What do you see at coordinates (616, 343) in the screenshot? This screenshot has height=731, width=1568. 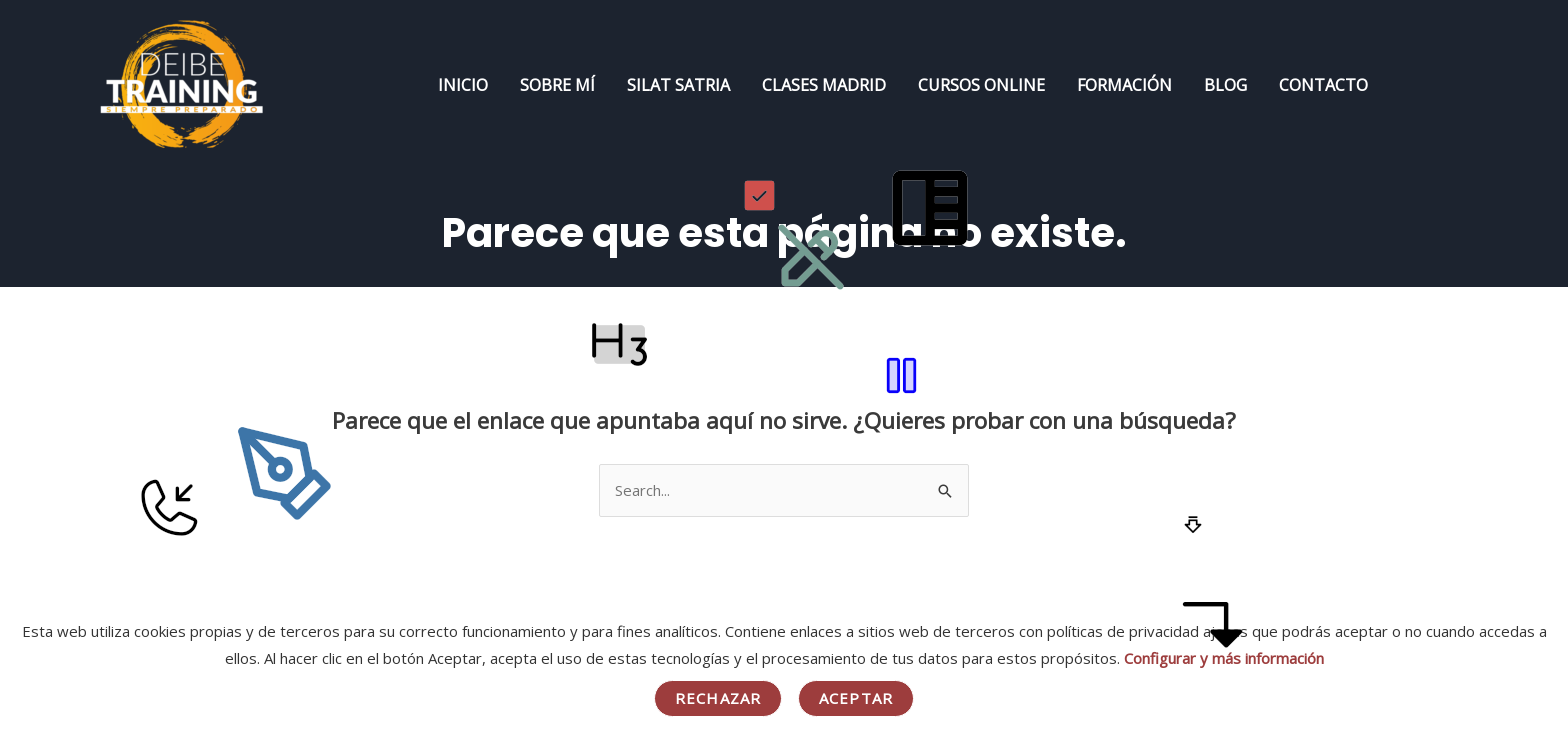 I see `format text as heading level 3` at bounding box center [616, 343].